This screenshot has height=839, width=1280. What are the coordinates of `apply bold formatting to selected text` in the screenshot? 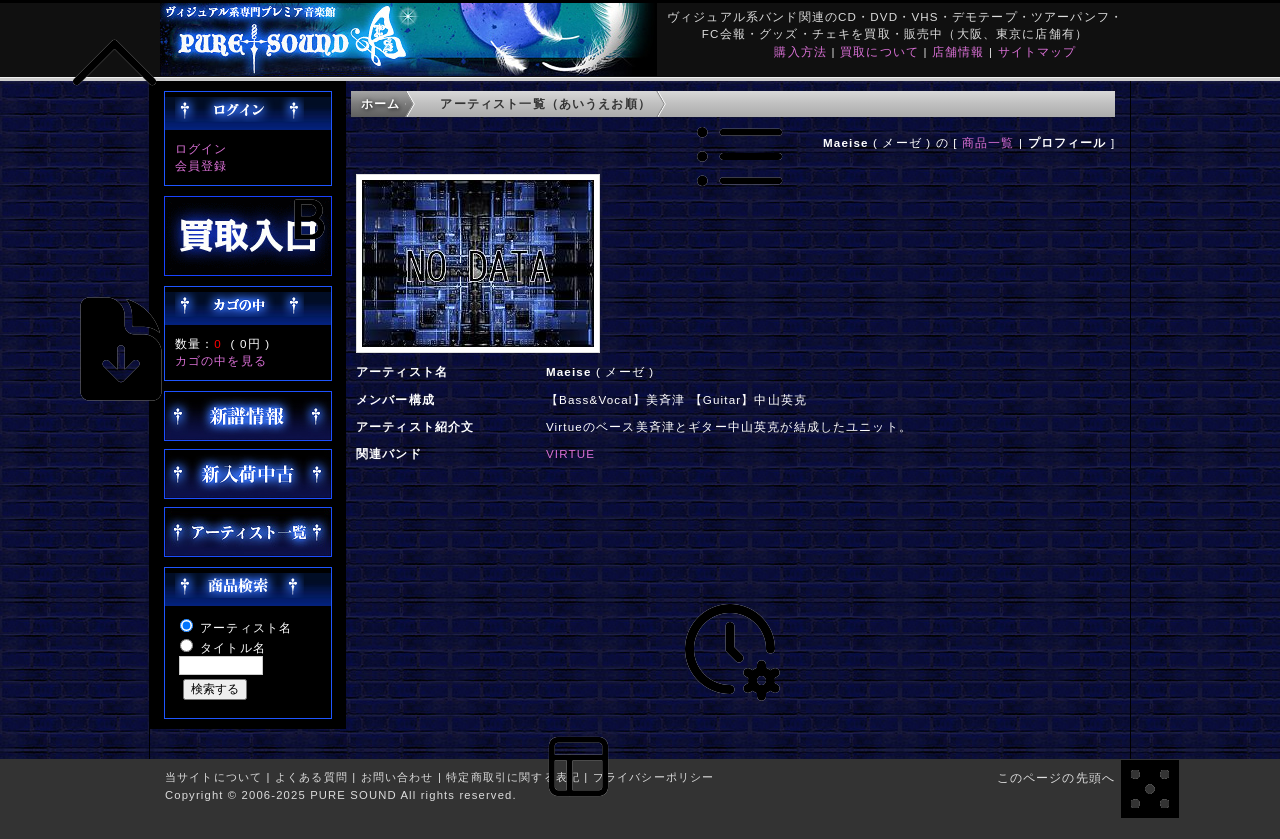 It's located at (309, 219).